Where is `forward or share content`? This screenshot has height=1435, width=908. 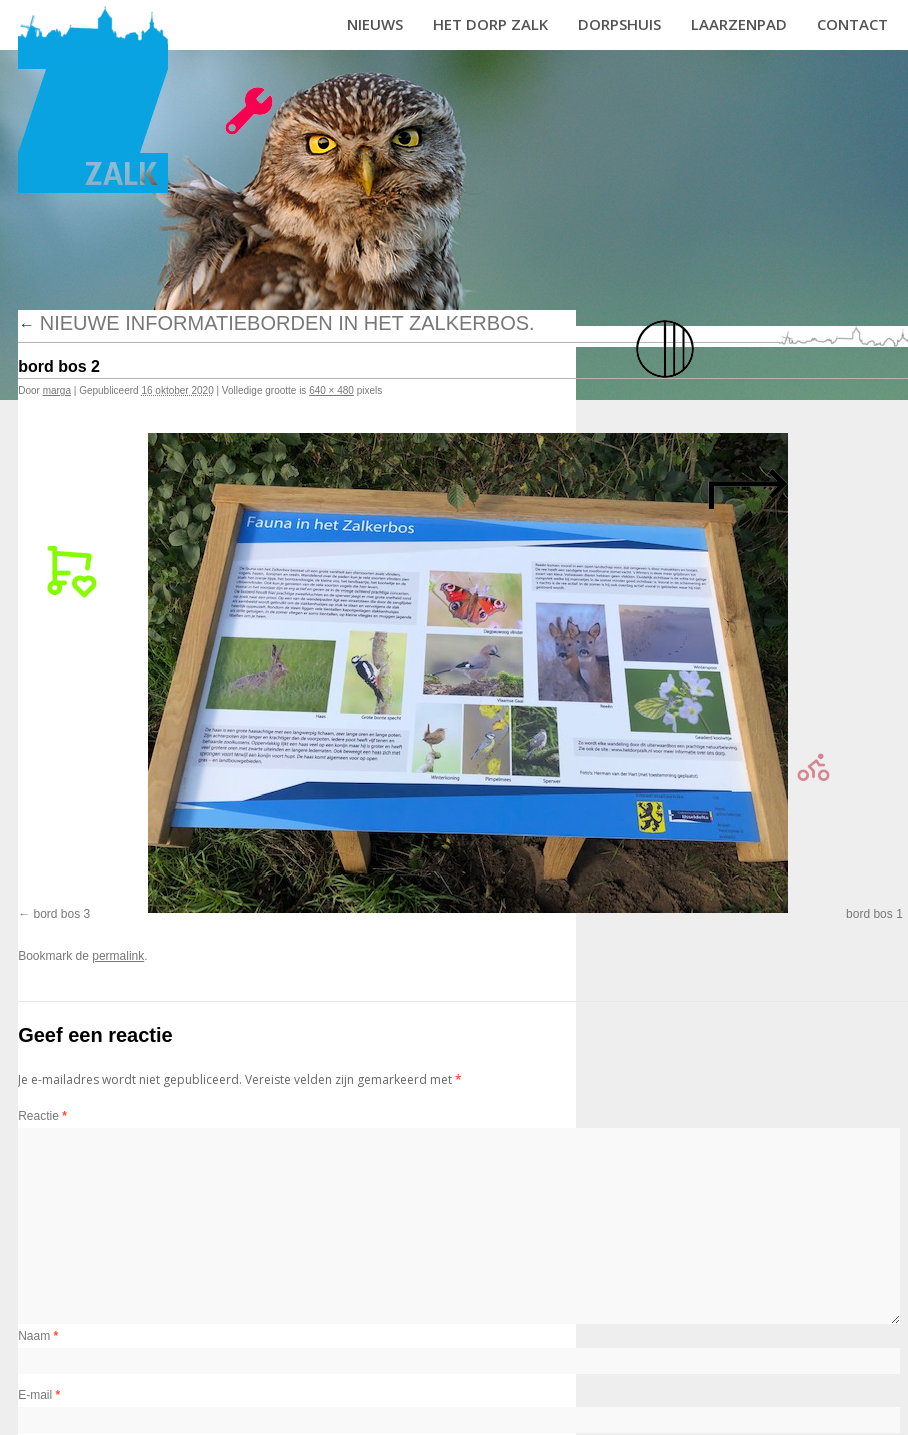
forward or share content is located at coordinates (747, 489).